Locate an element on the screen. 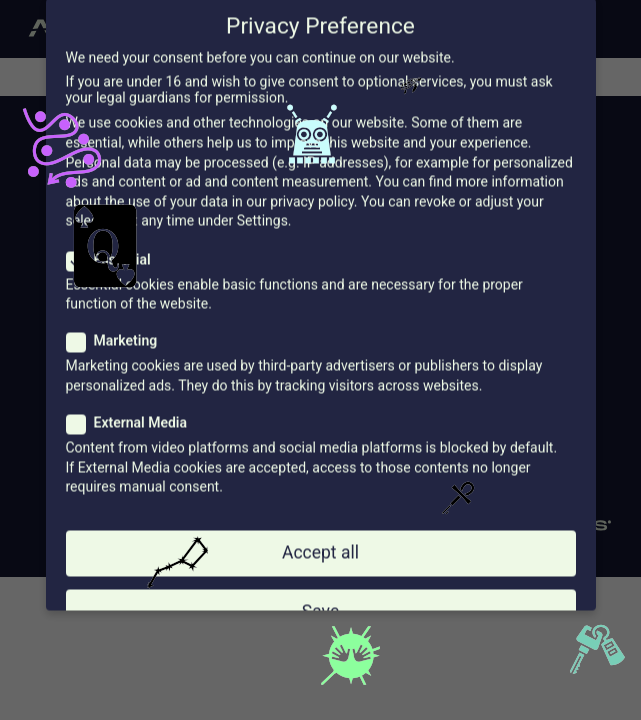 The image size is (641, 720). indicates marine wildlife or ocean conservation content is located at coordinates (411, 86).